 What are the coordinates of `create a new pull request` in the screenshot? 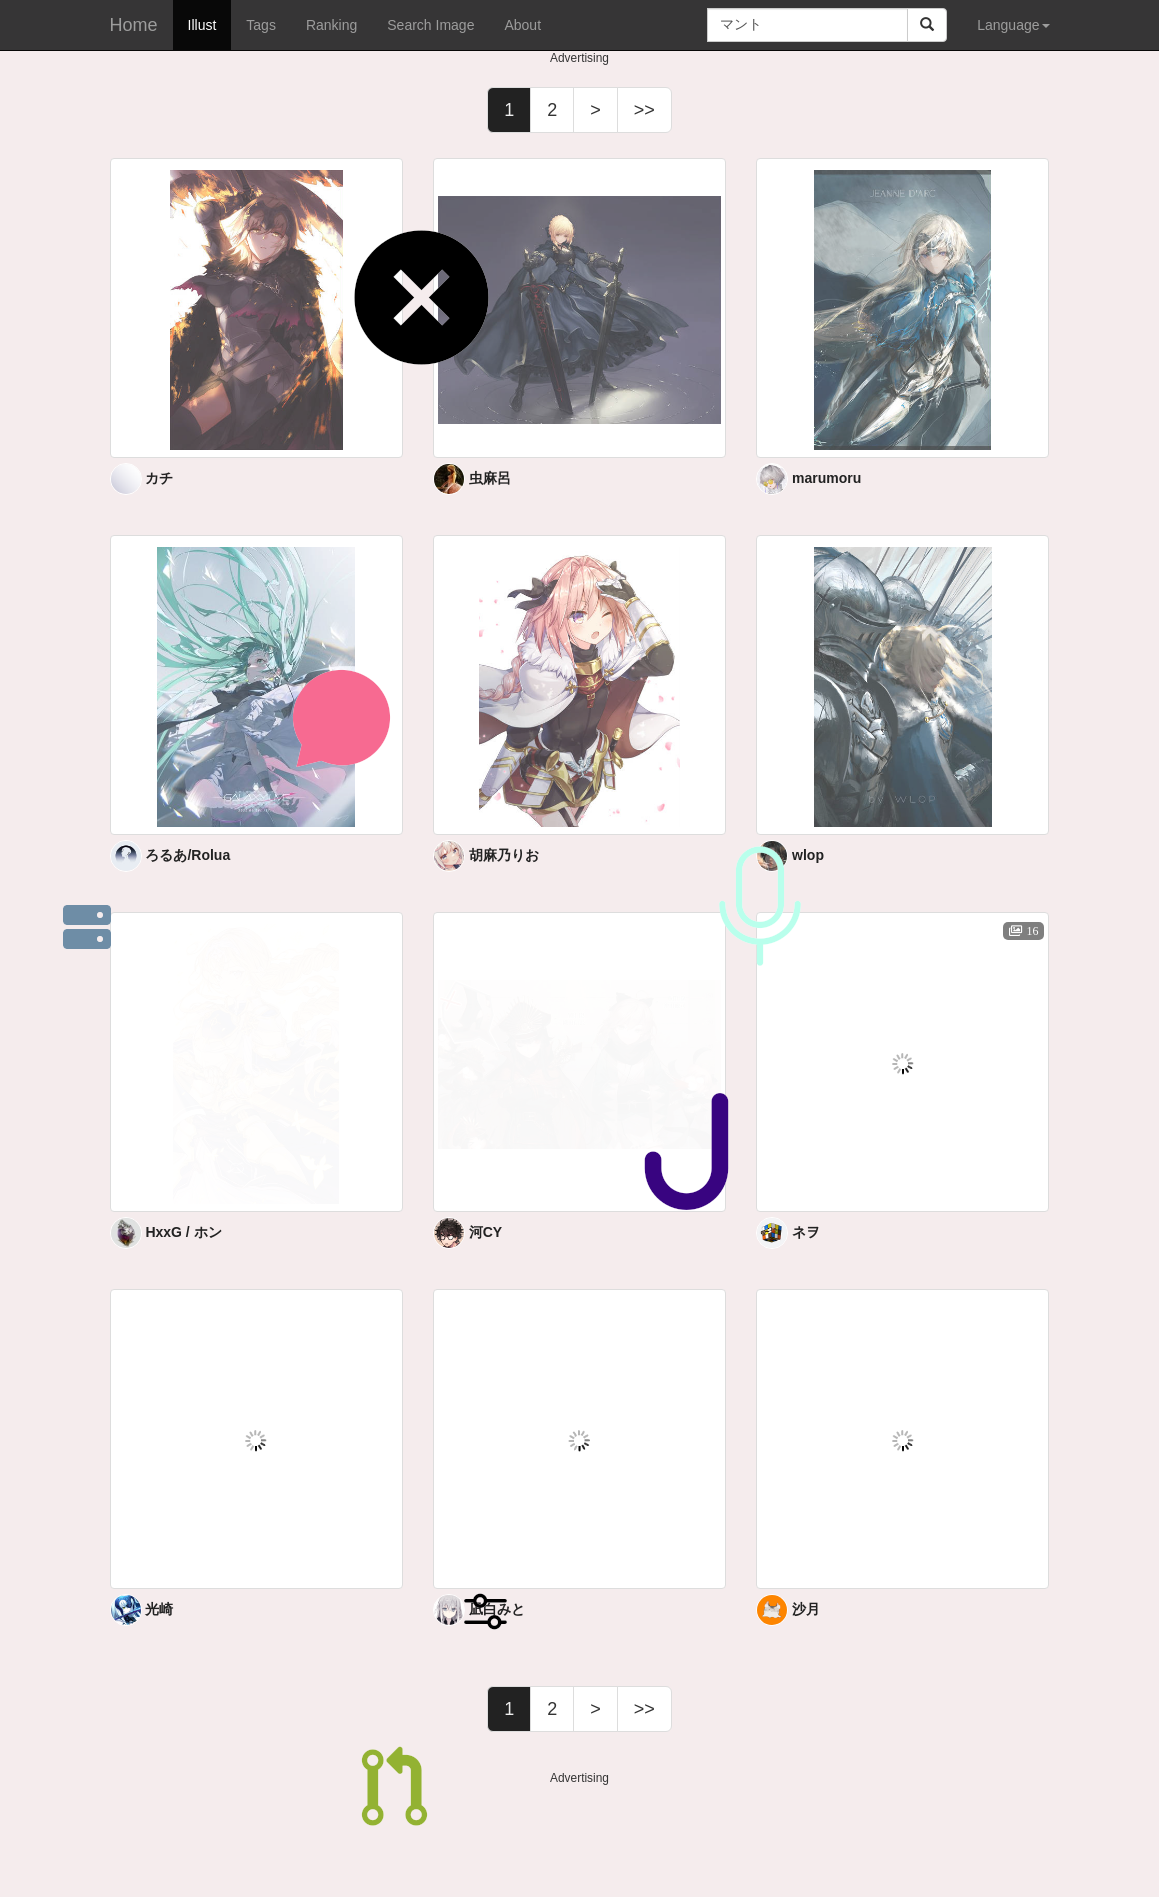 It's located at (394, 1787).